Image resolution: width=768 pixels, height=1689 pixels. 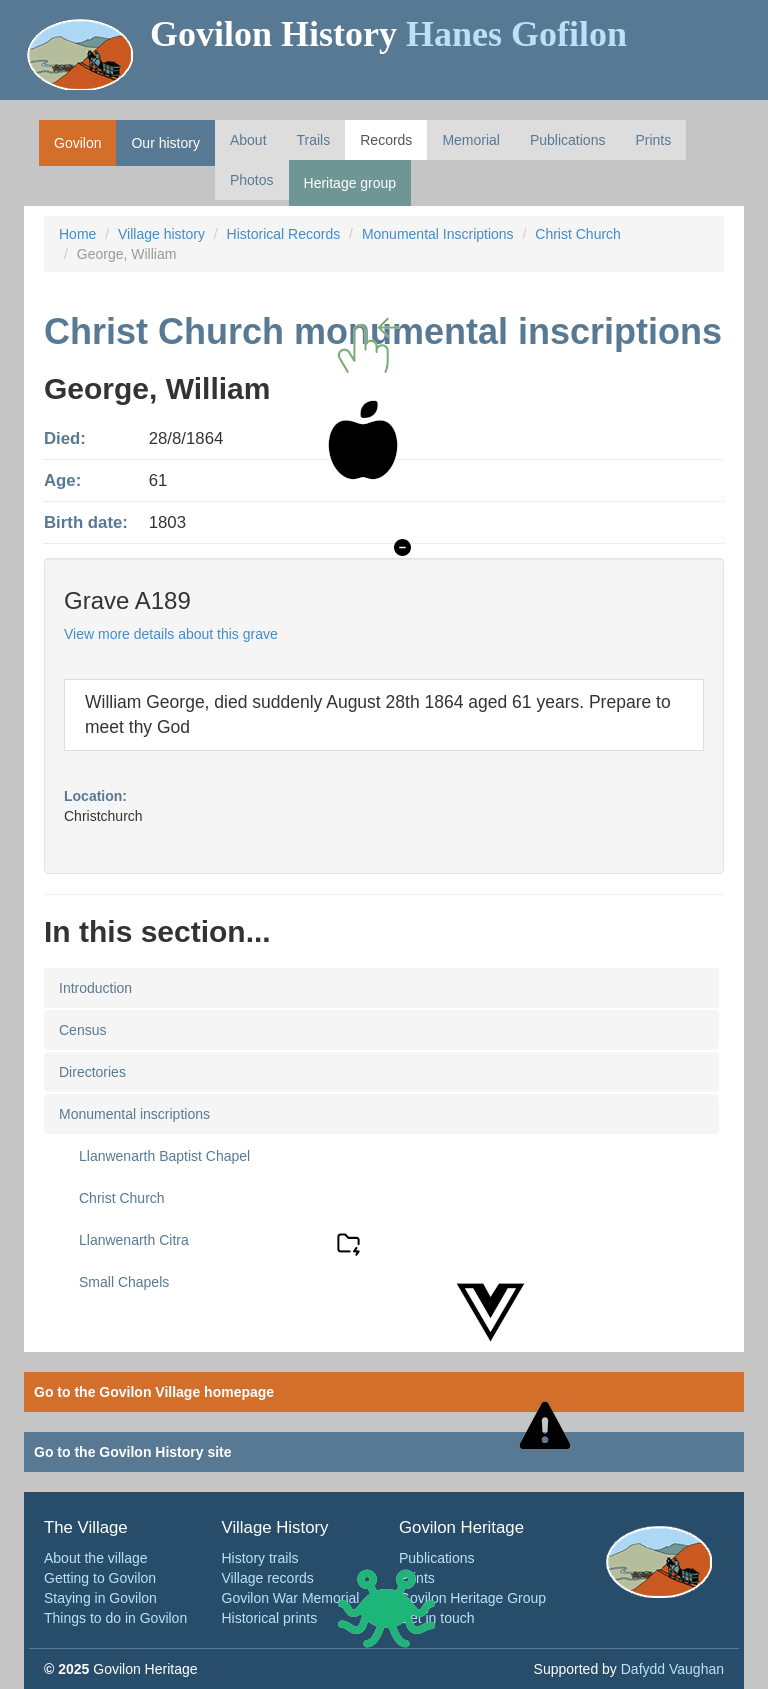 What do you see at coordinates (365, 347) in the screenshot?
I see `swipe left to navigate or dismiss` at bounding box center [365, 347].